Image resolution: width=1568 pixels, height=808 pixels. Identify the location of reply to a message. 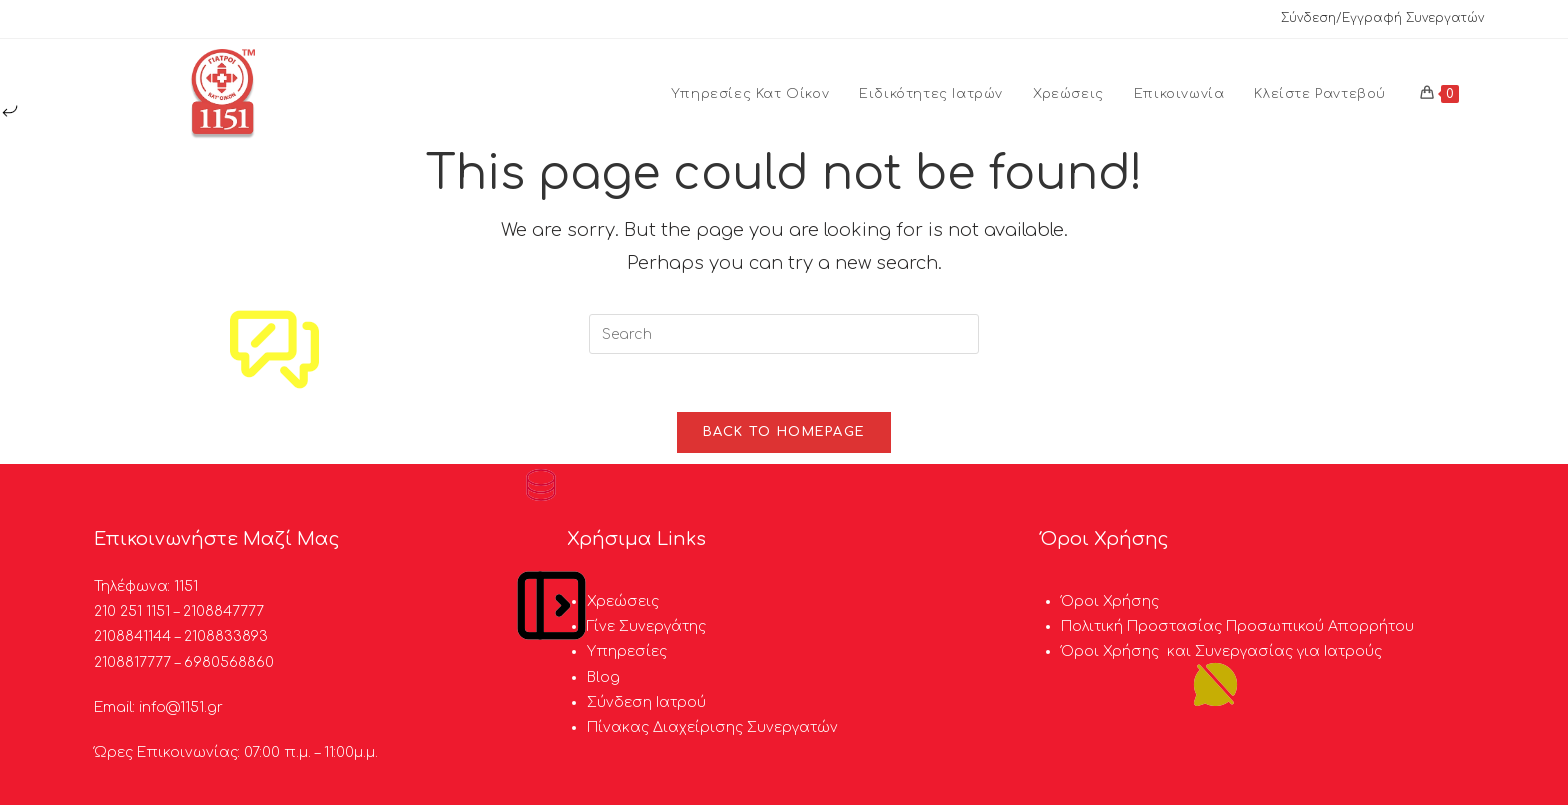
(10, 111).